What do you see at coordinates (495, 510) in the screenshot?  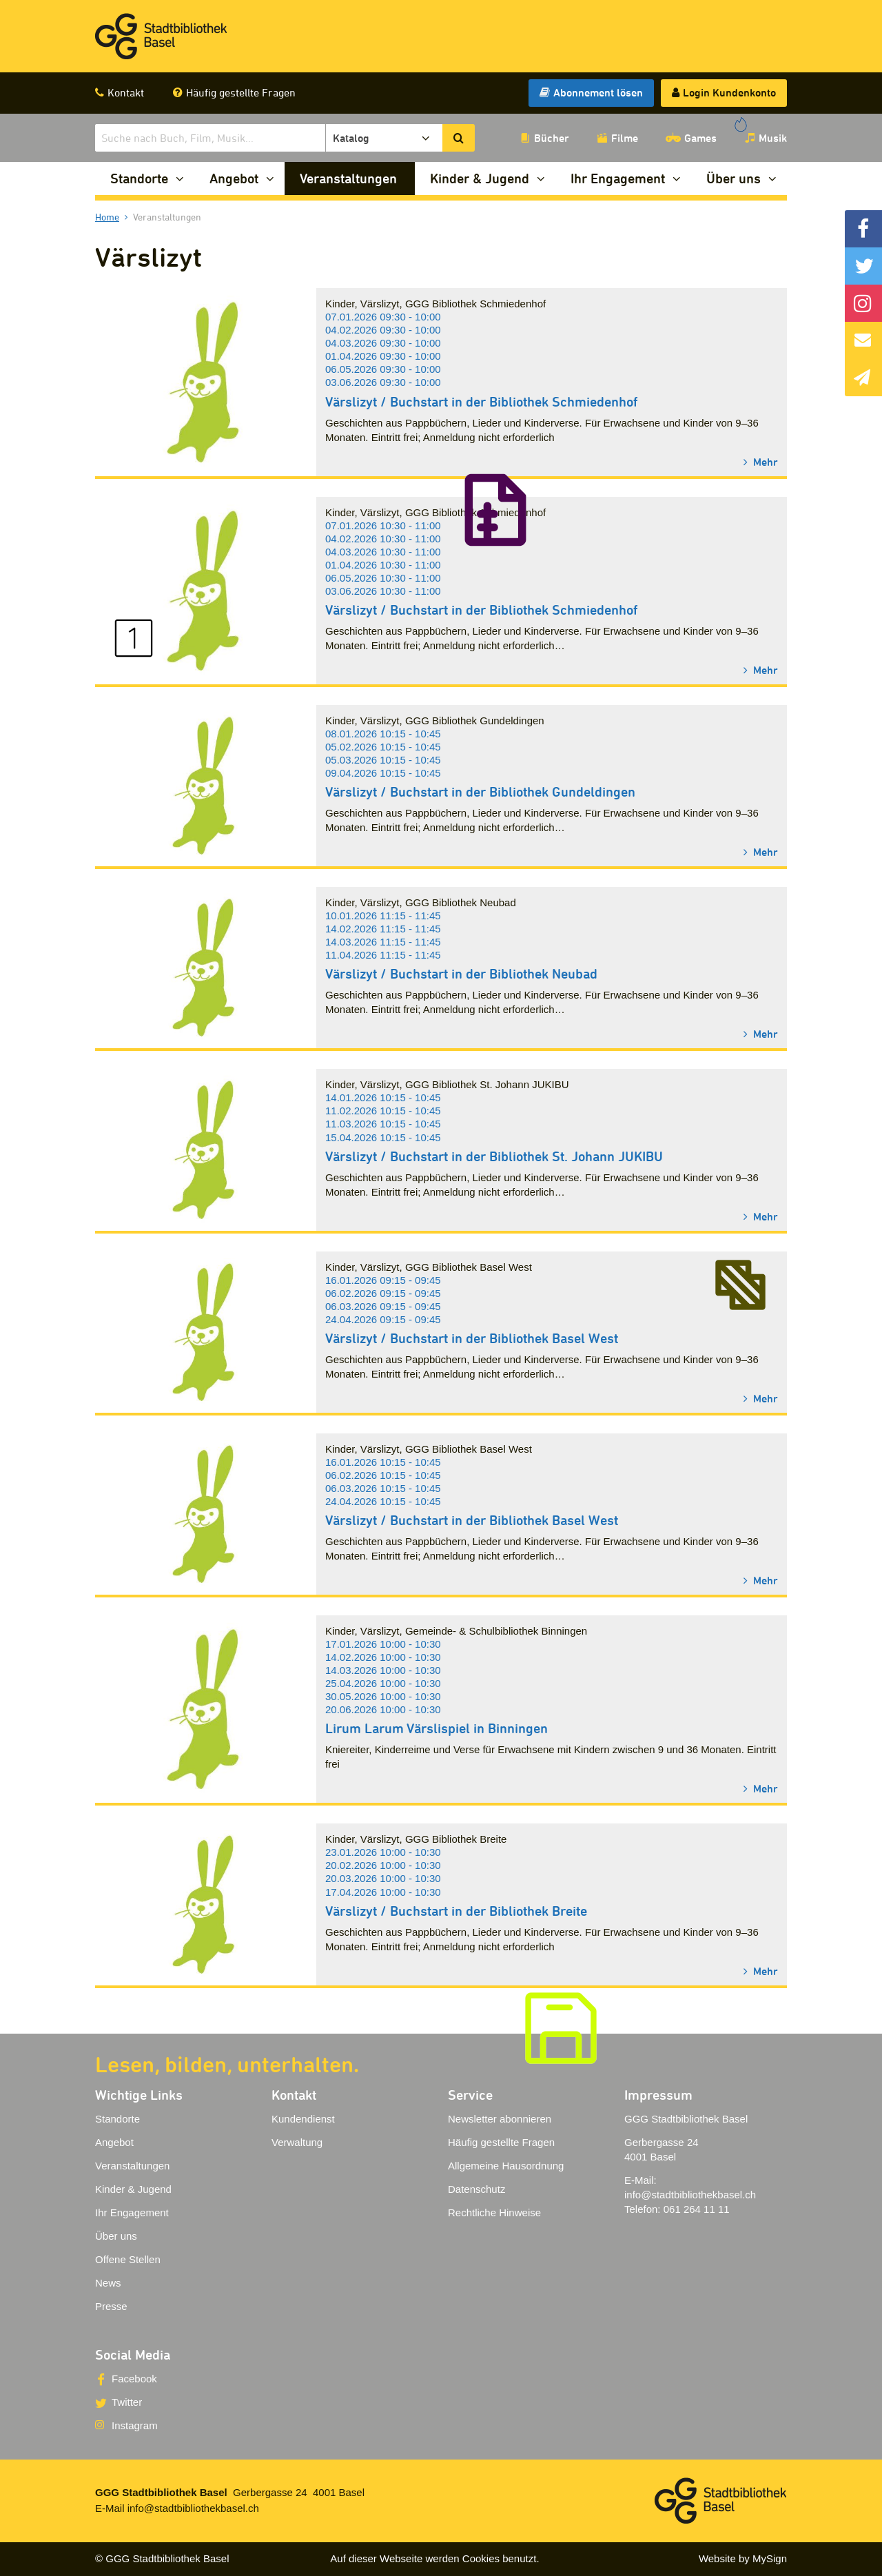 I see `access compressed or archived files` at bounding box center [495, 510].